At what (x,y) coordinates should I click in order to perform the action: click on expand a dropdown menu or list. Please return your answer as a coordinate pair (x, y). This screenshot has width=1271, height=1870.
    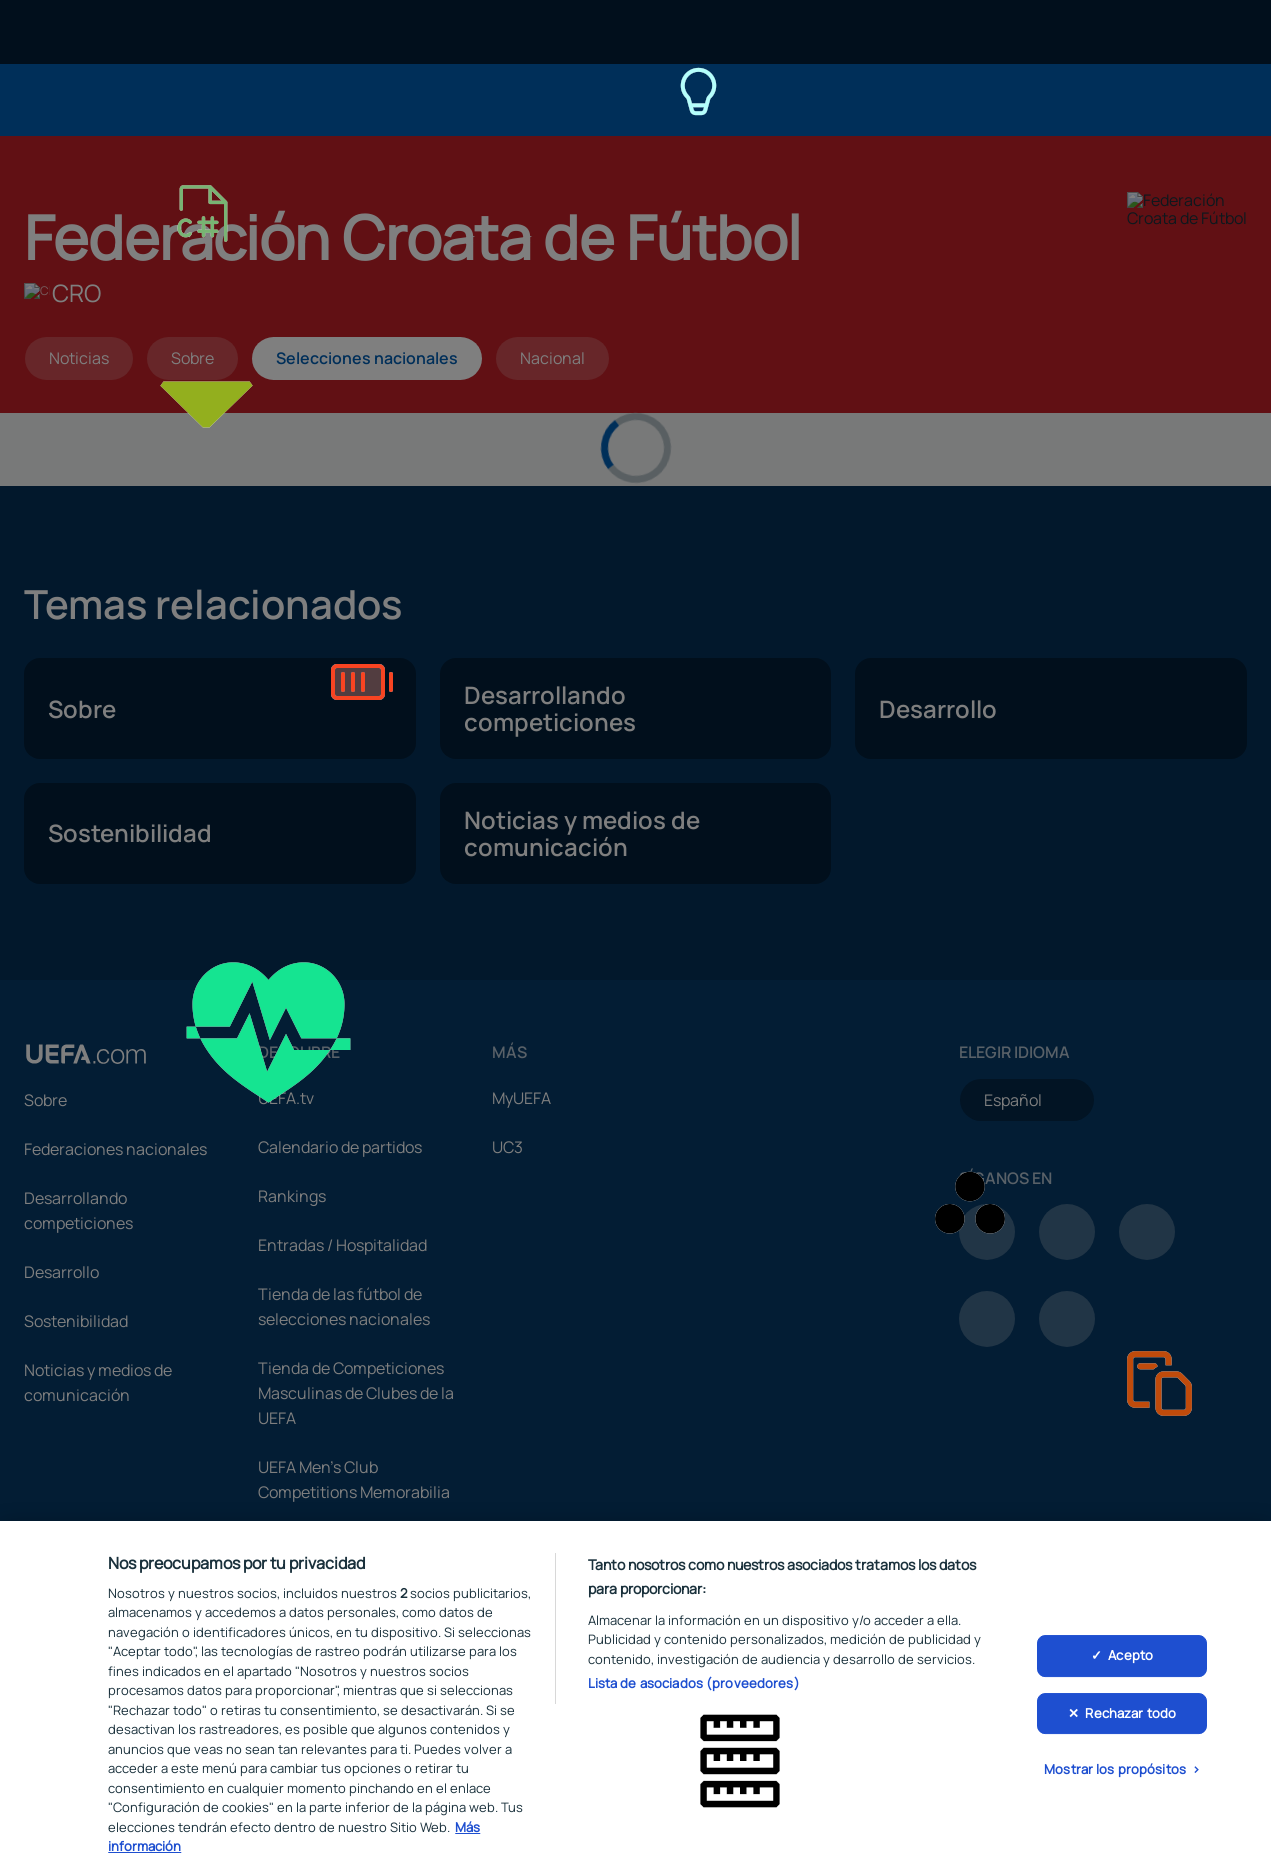
    Looking at the image, I should click on (206, 404).